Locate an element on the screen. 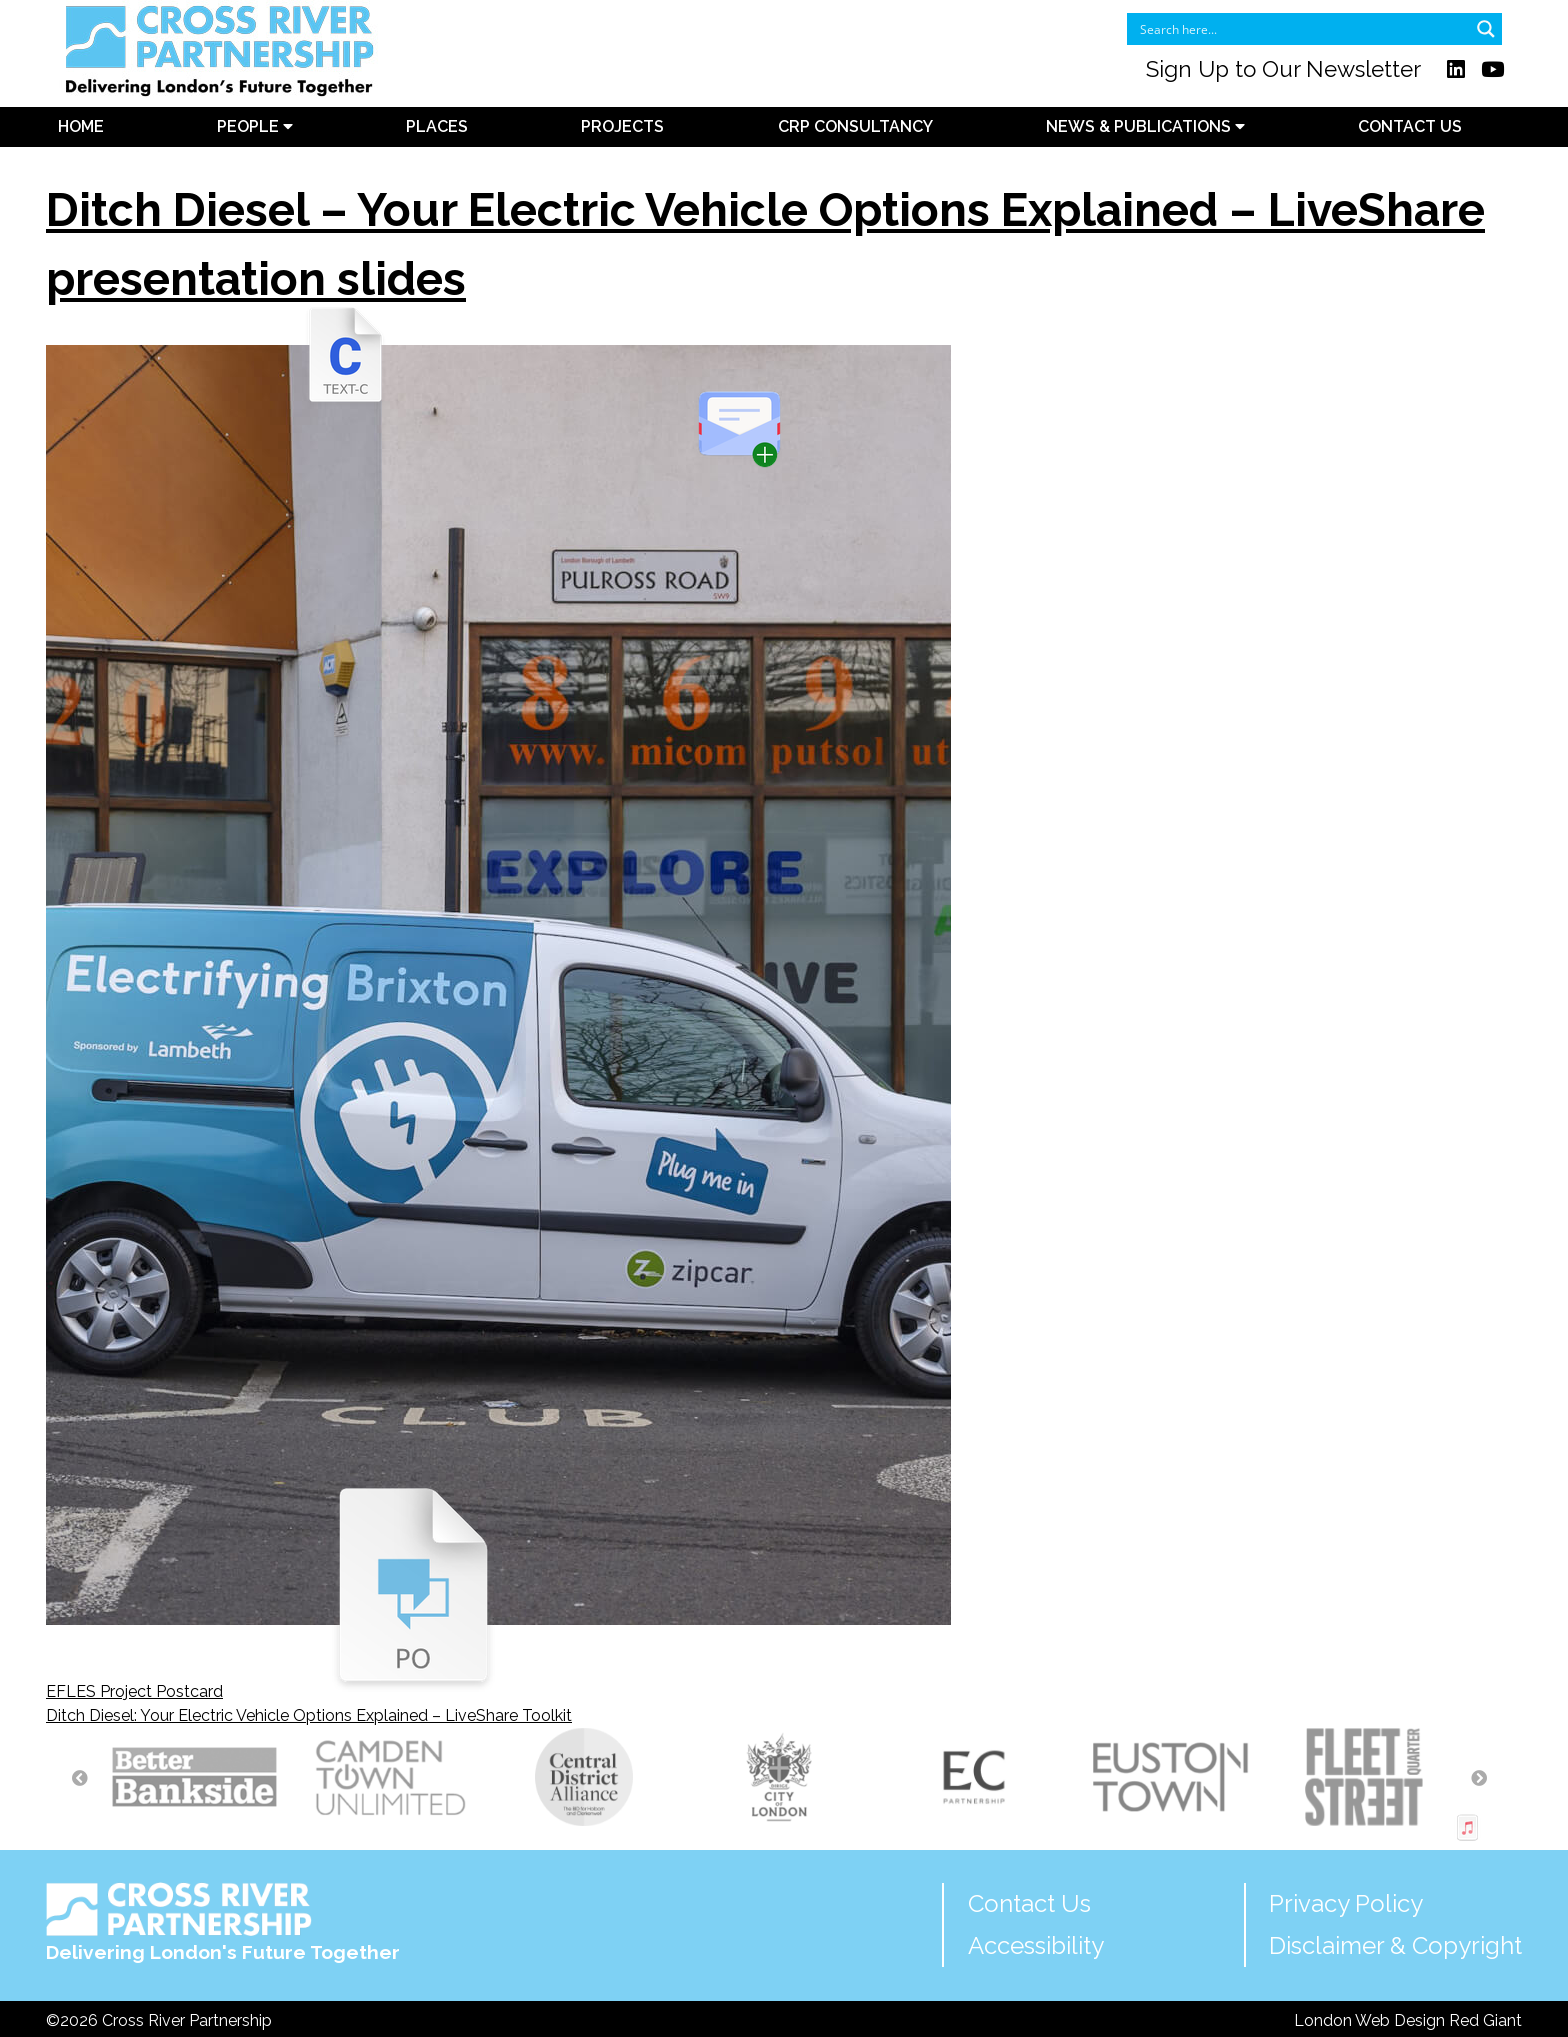 The height and width of the screenshot is (2037, 1568). a PO translation file is located at coordinates (413, 1588).